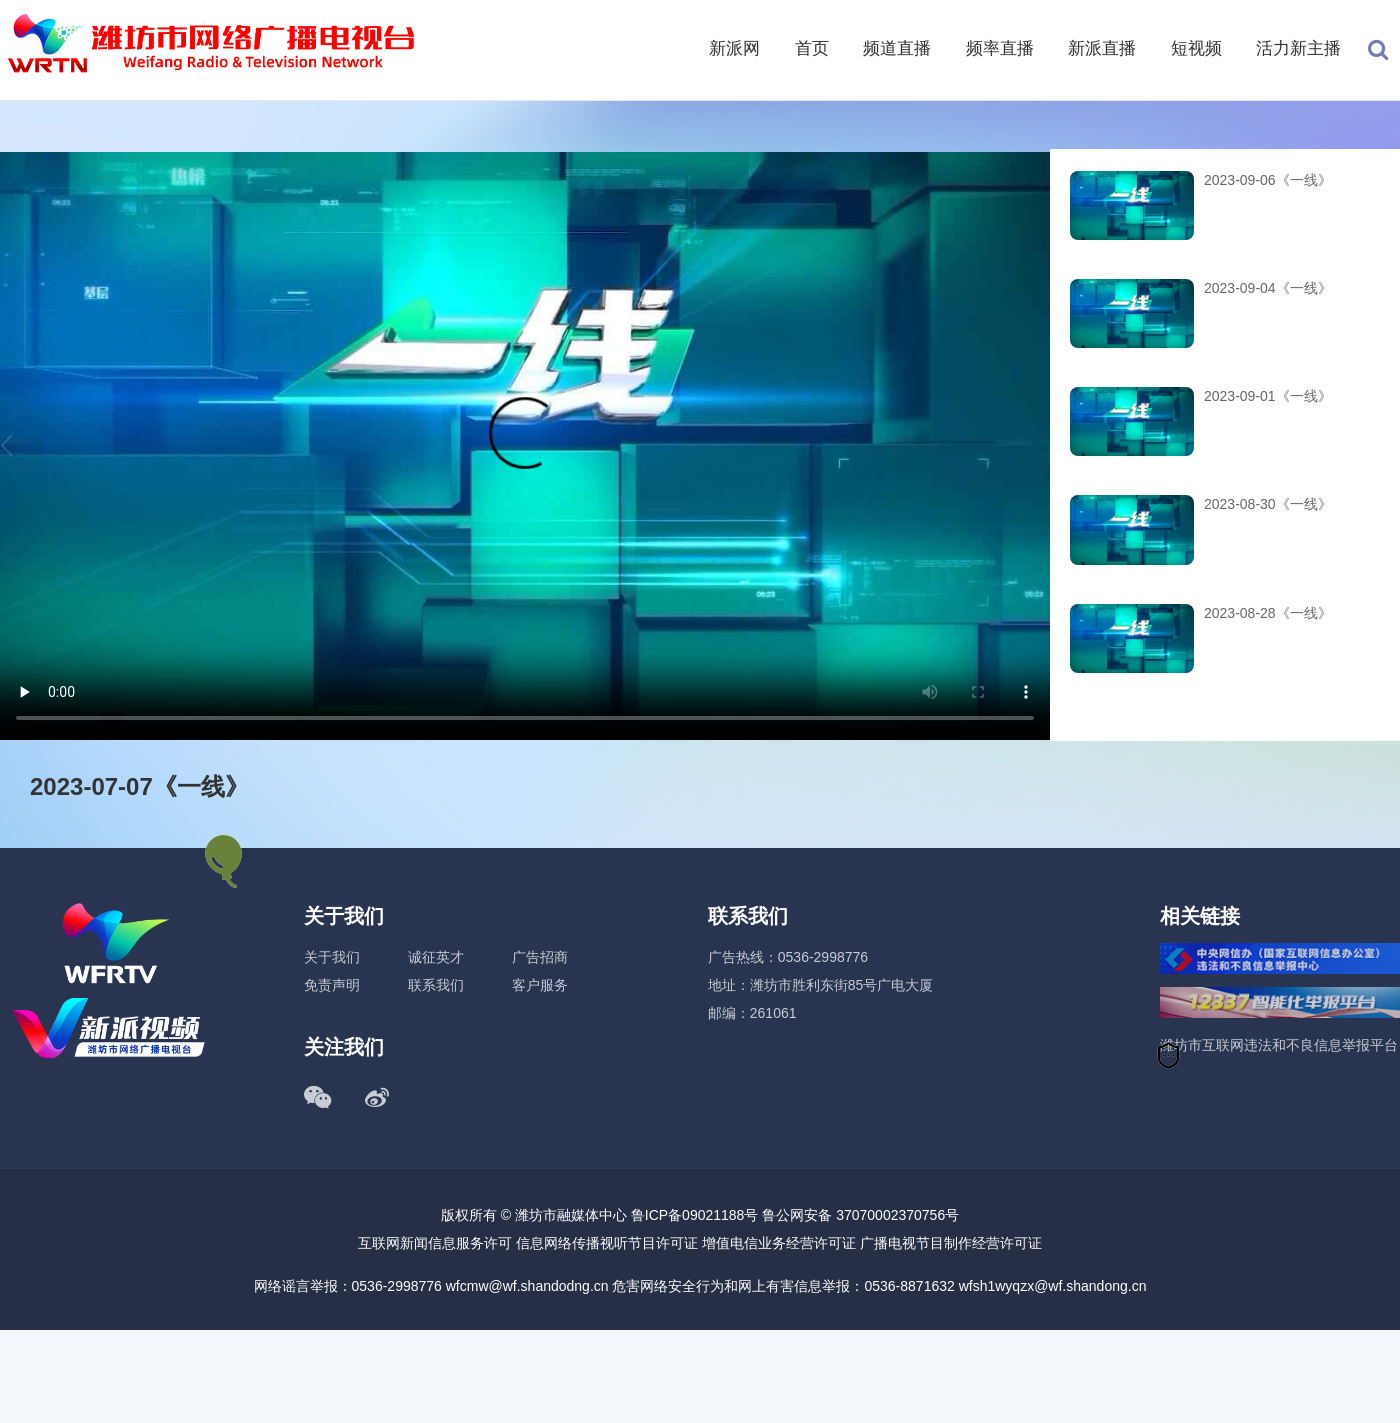 The image size is (1400, 1423). Describe the element at coordinates (223, 861) in the screenshot. I see `indicates a celebration or birthday event` at that location.